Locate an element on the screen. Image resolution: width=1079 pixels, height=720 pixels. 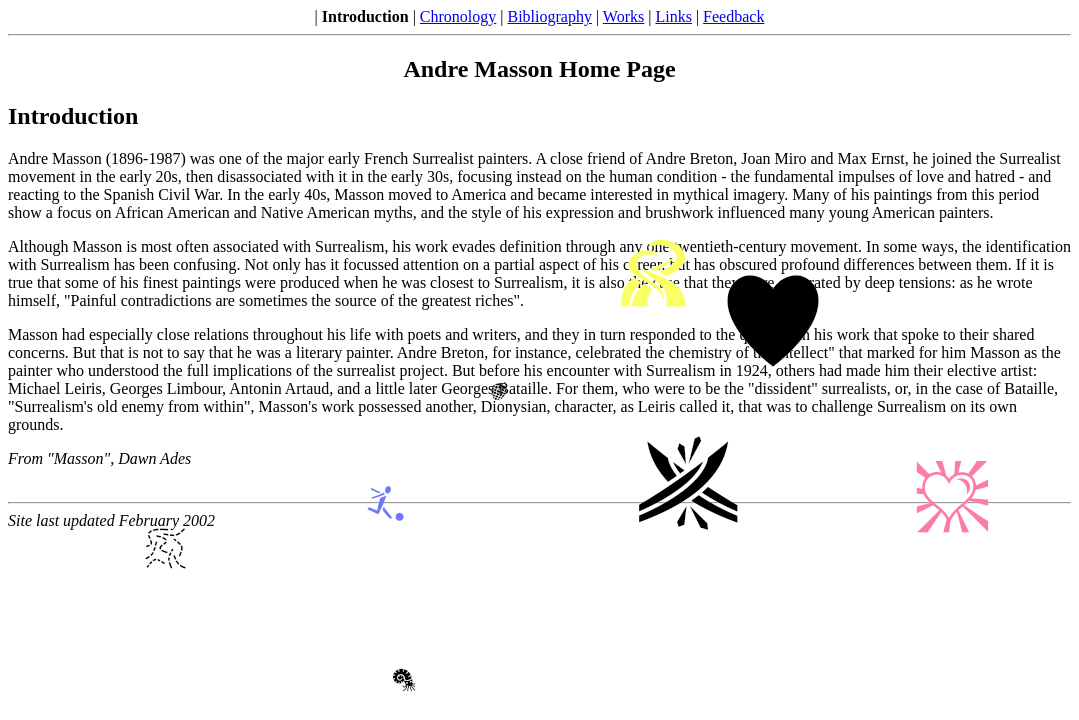
add to favorites is located at coordinates (773, 321).